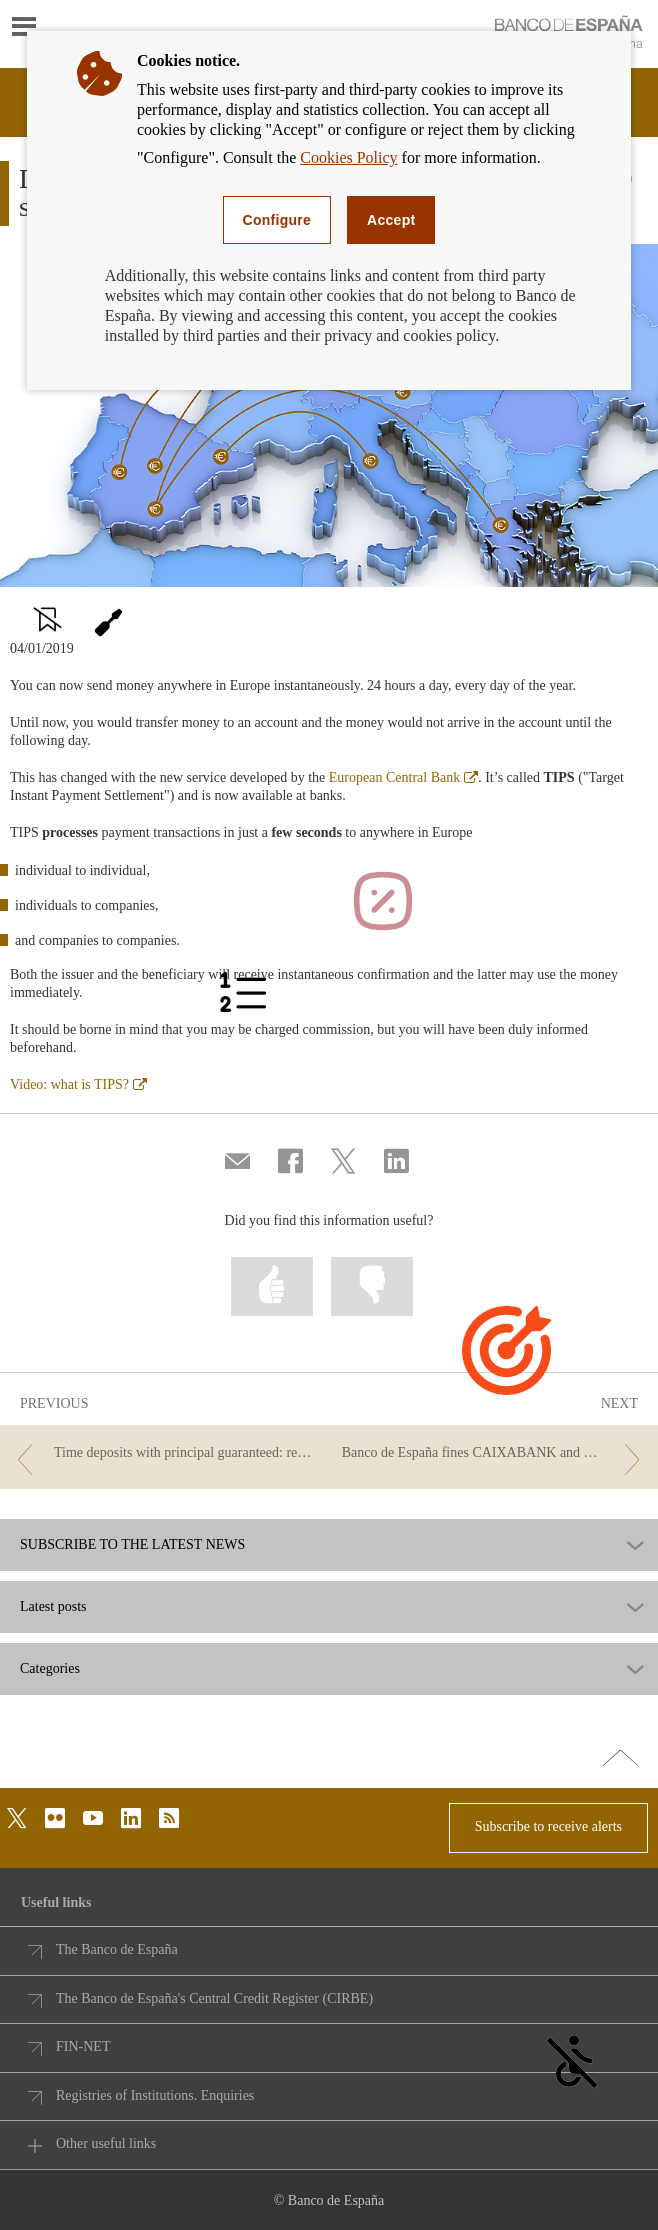 The height and width of the screenshot is (2230, 658). I want to click on view discount or promotional offer, so click(383, 901).